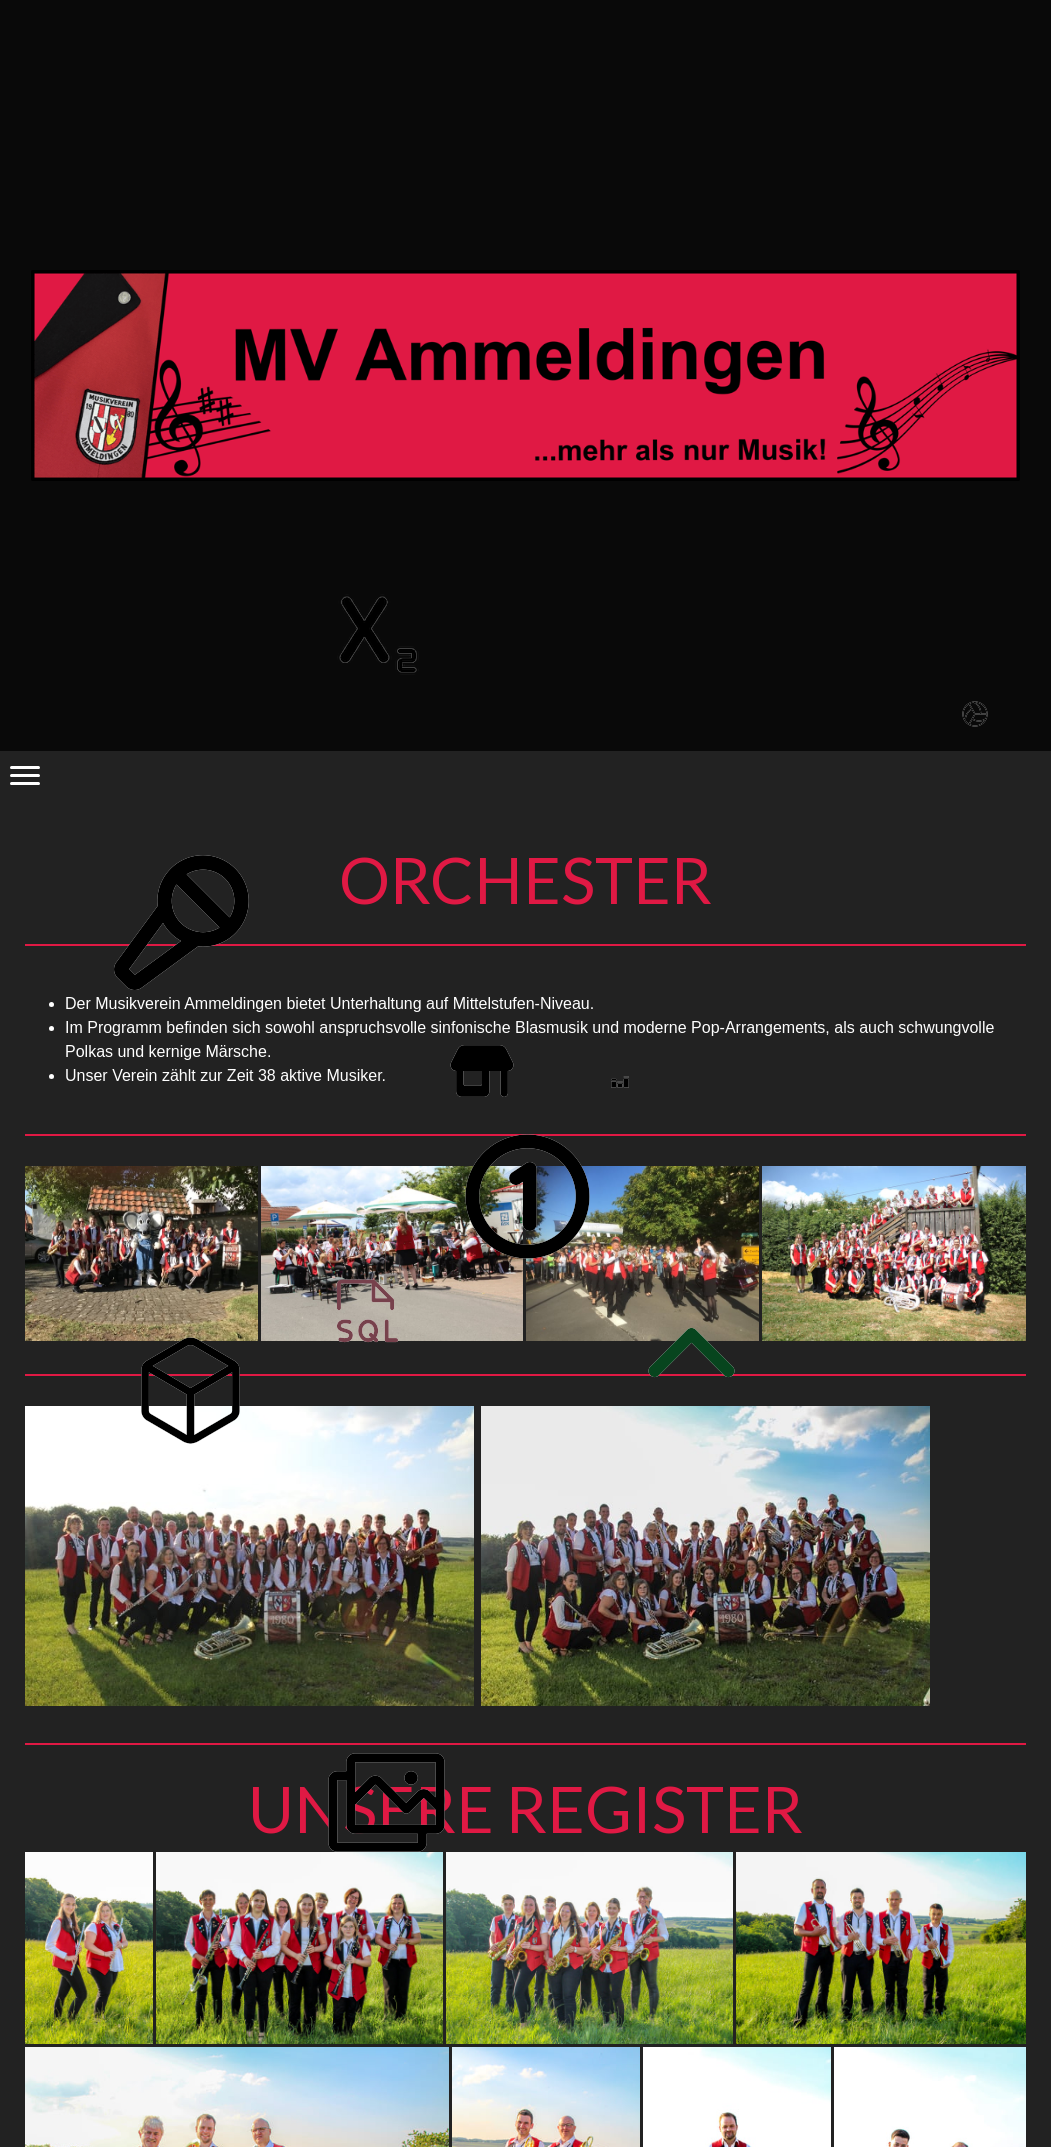 The width and height of the screenshot is (1051, 2147). I want to click on adjust audio equalizer settings, so click(620, 1082).